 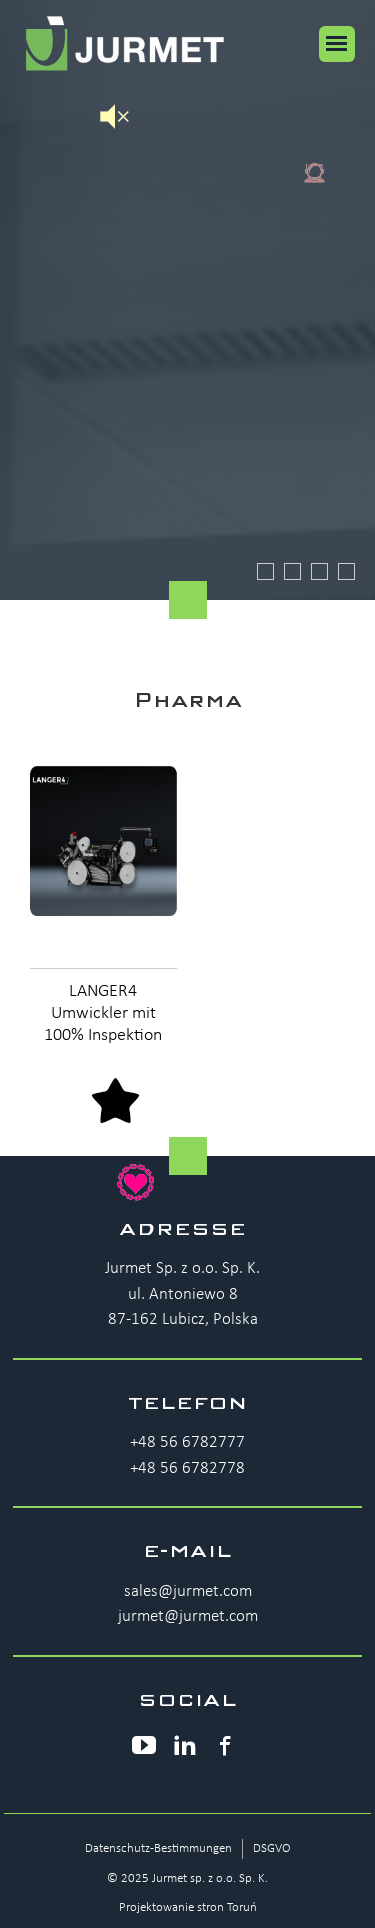 What do you see at coordinates (135, 1182) in the screenshot?
I see `indicates a locked or committed relationship status` at bounding box center [135, 1182].